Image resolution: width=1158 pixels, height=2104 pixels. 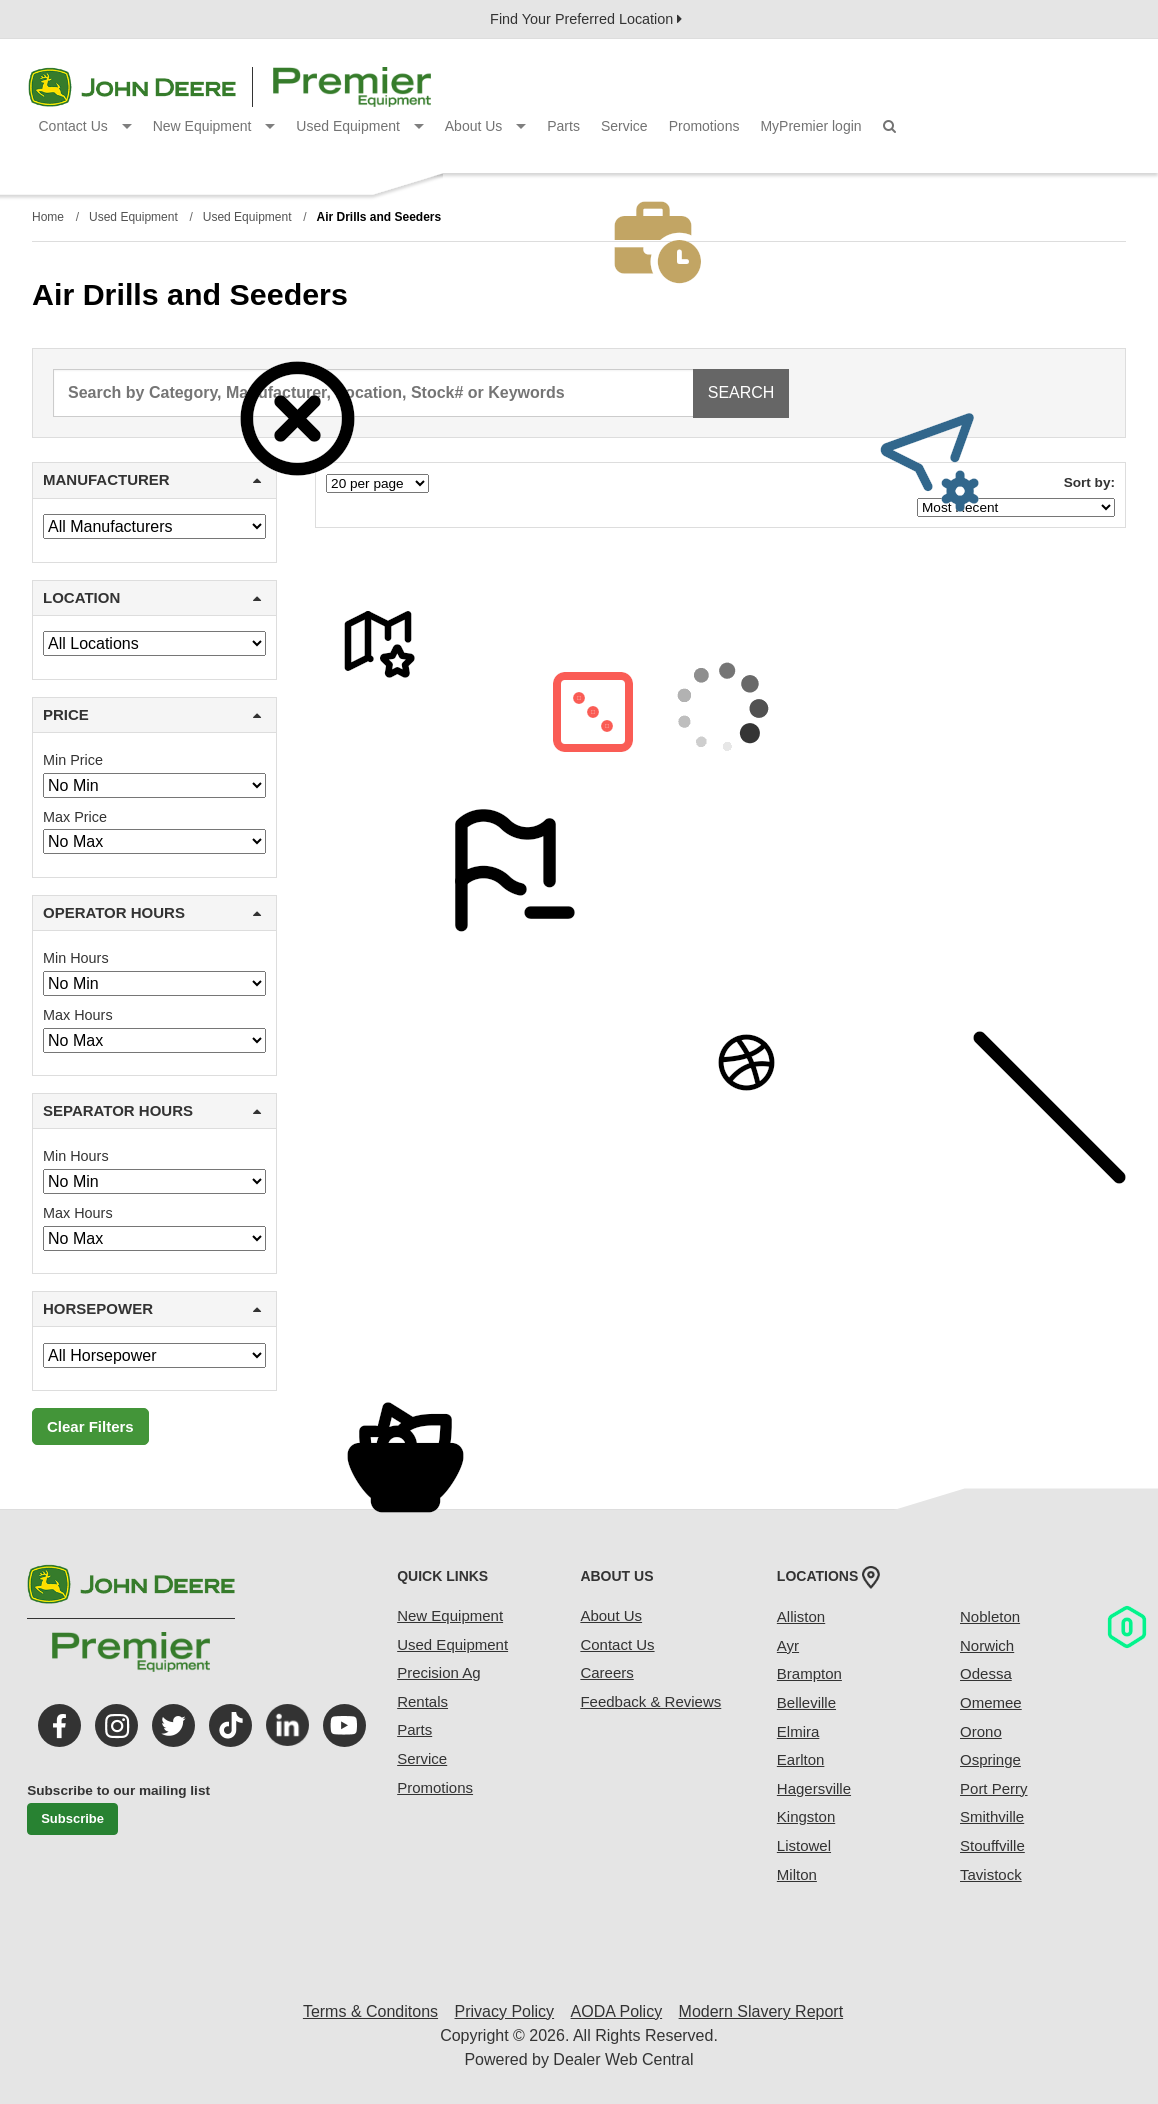 What do you see at coordinates (653, 240) in the screenshot?
I see `view business hours or schedule` at bounding box center [653, 240].